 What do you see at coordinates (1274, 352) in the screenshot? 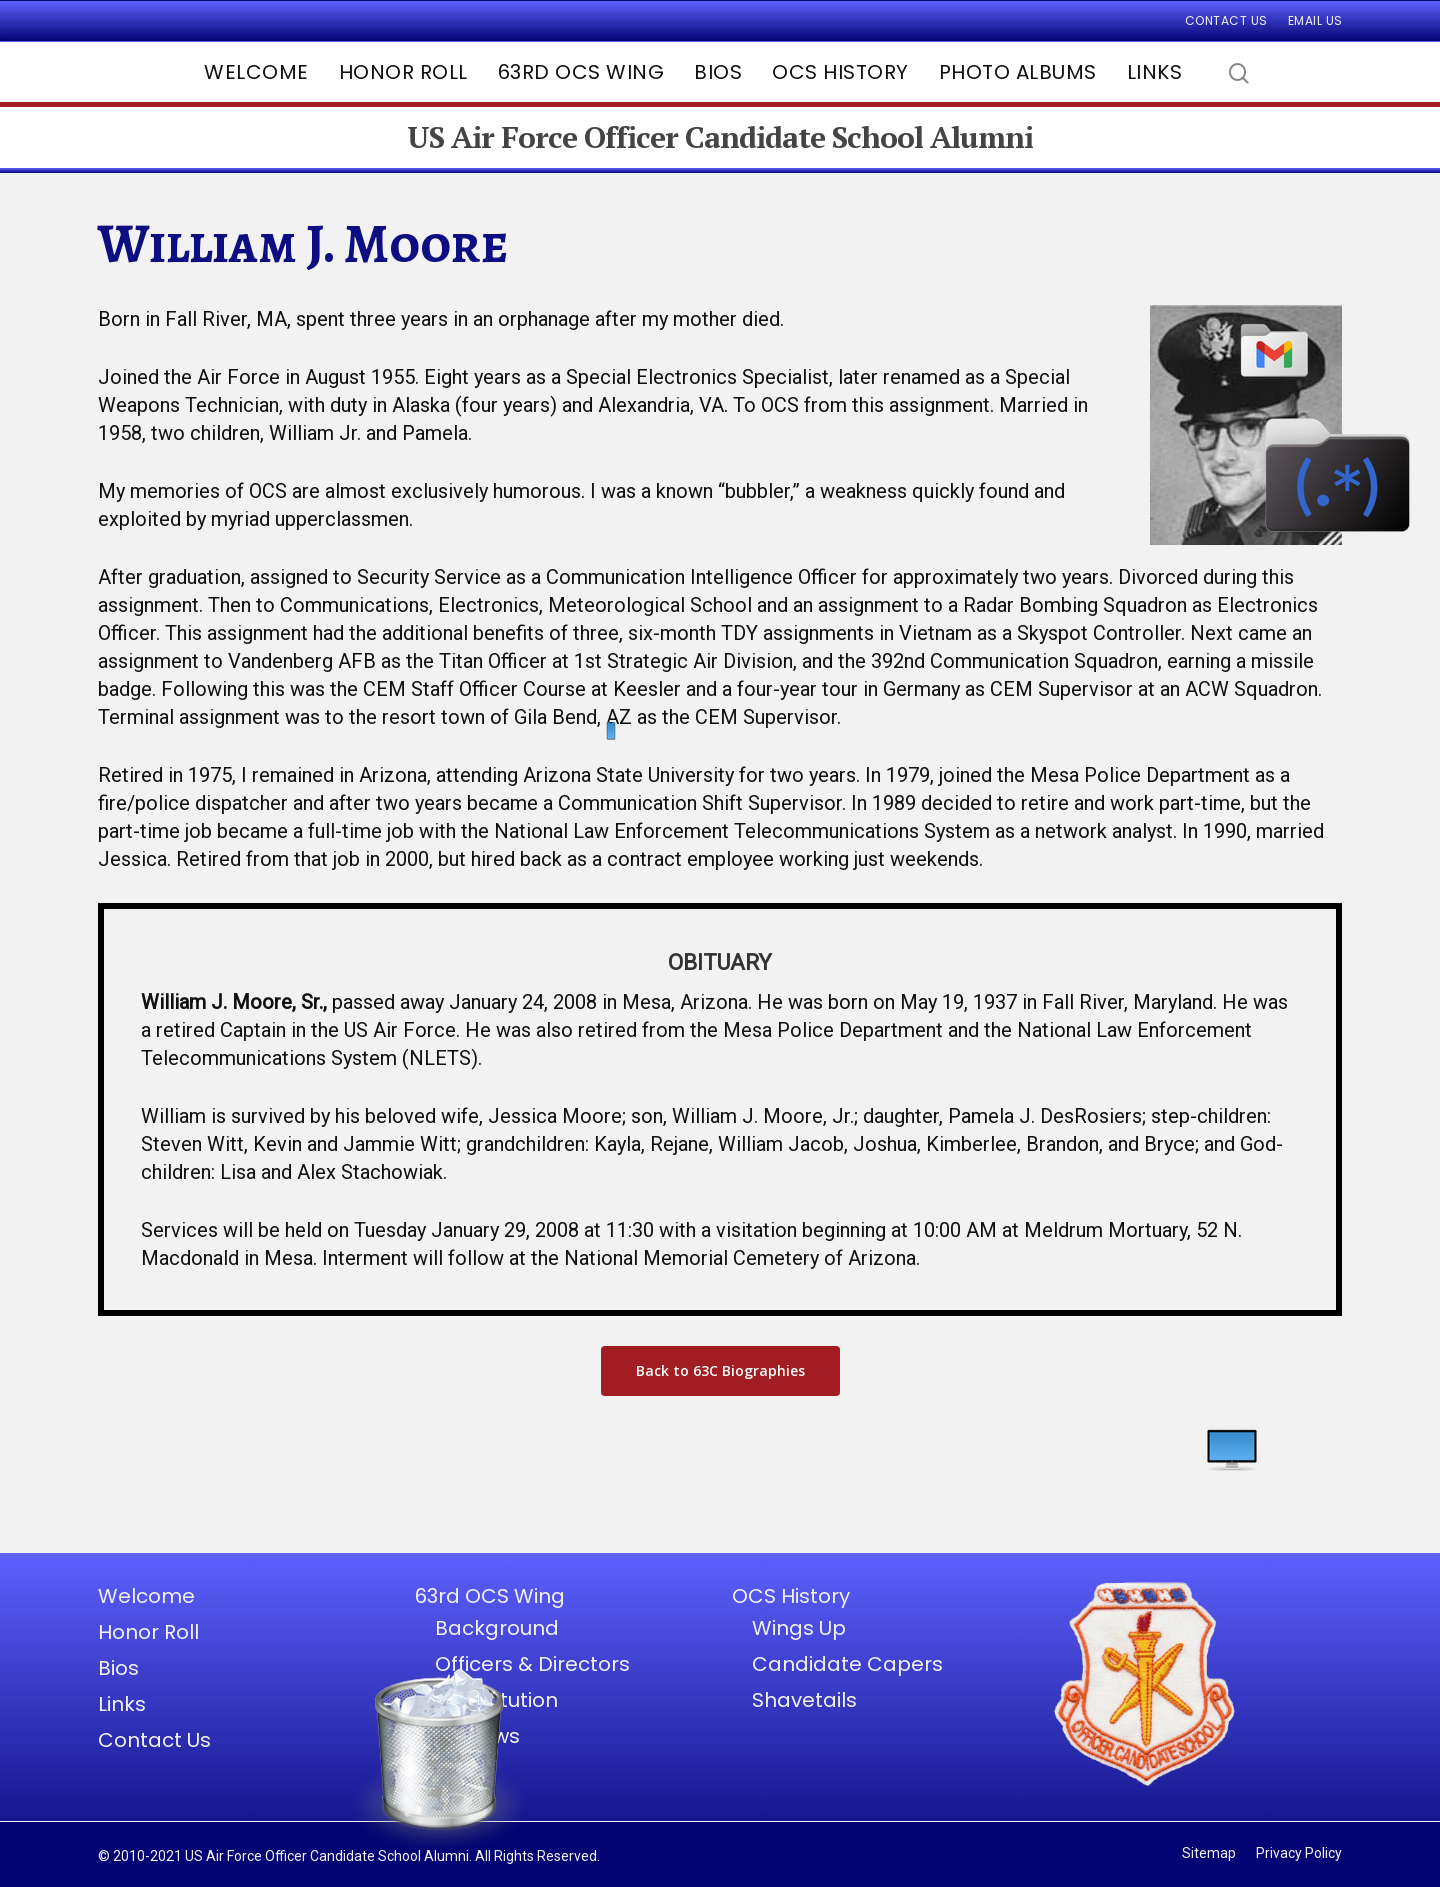
I see `open folder containing Gmail messages or exports` at bounding box center [1274, 352].